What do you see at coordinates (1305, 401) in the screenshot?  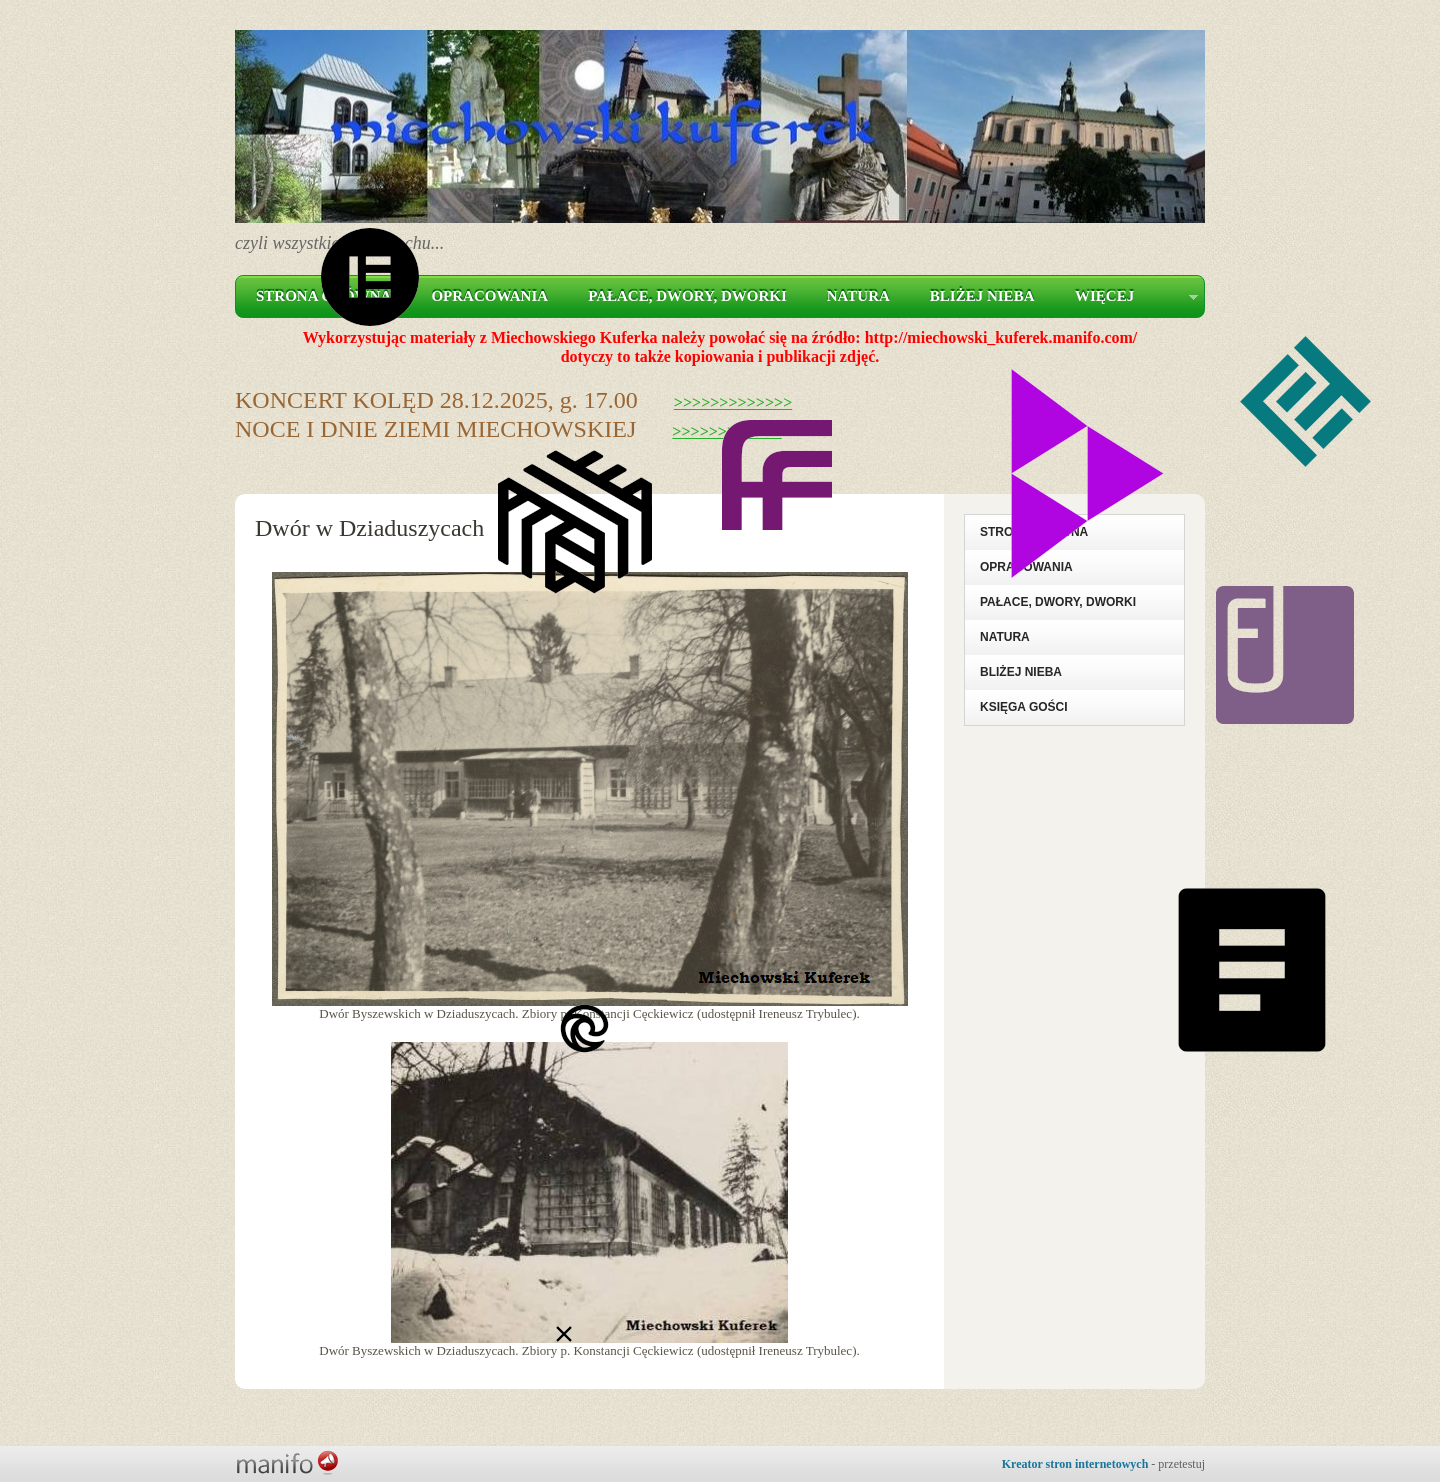 I see `litiengine game engine logo` at bounding box center [1305, 401].